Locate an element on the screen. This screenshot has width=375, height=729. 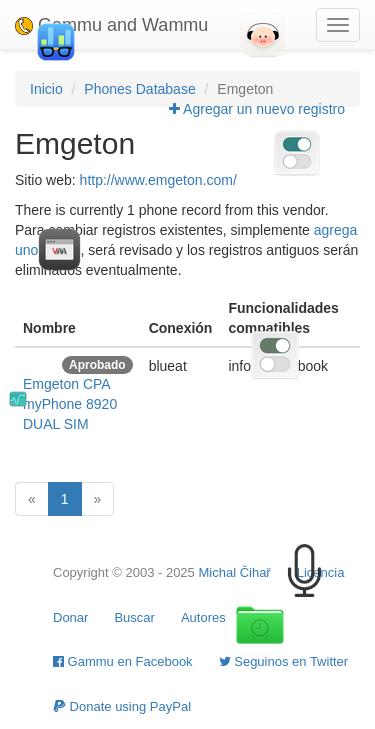
access microphone or audio input settings is located at coordinates (304, 570).